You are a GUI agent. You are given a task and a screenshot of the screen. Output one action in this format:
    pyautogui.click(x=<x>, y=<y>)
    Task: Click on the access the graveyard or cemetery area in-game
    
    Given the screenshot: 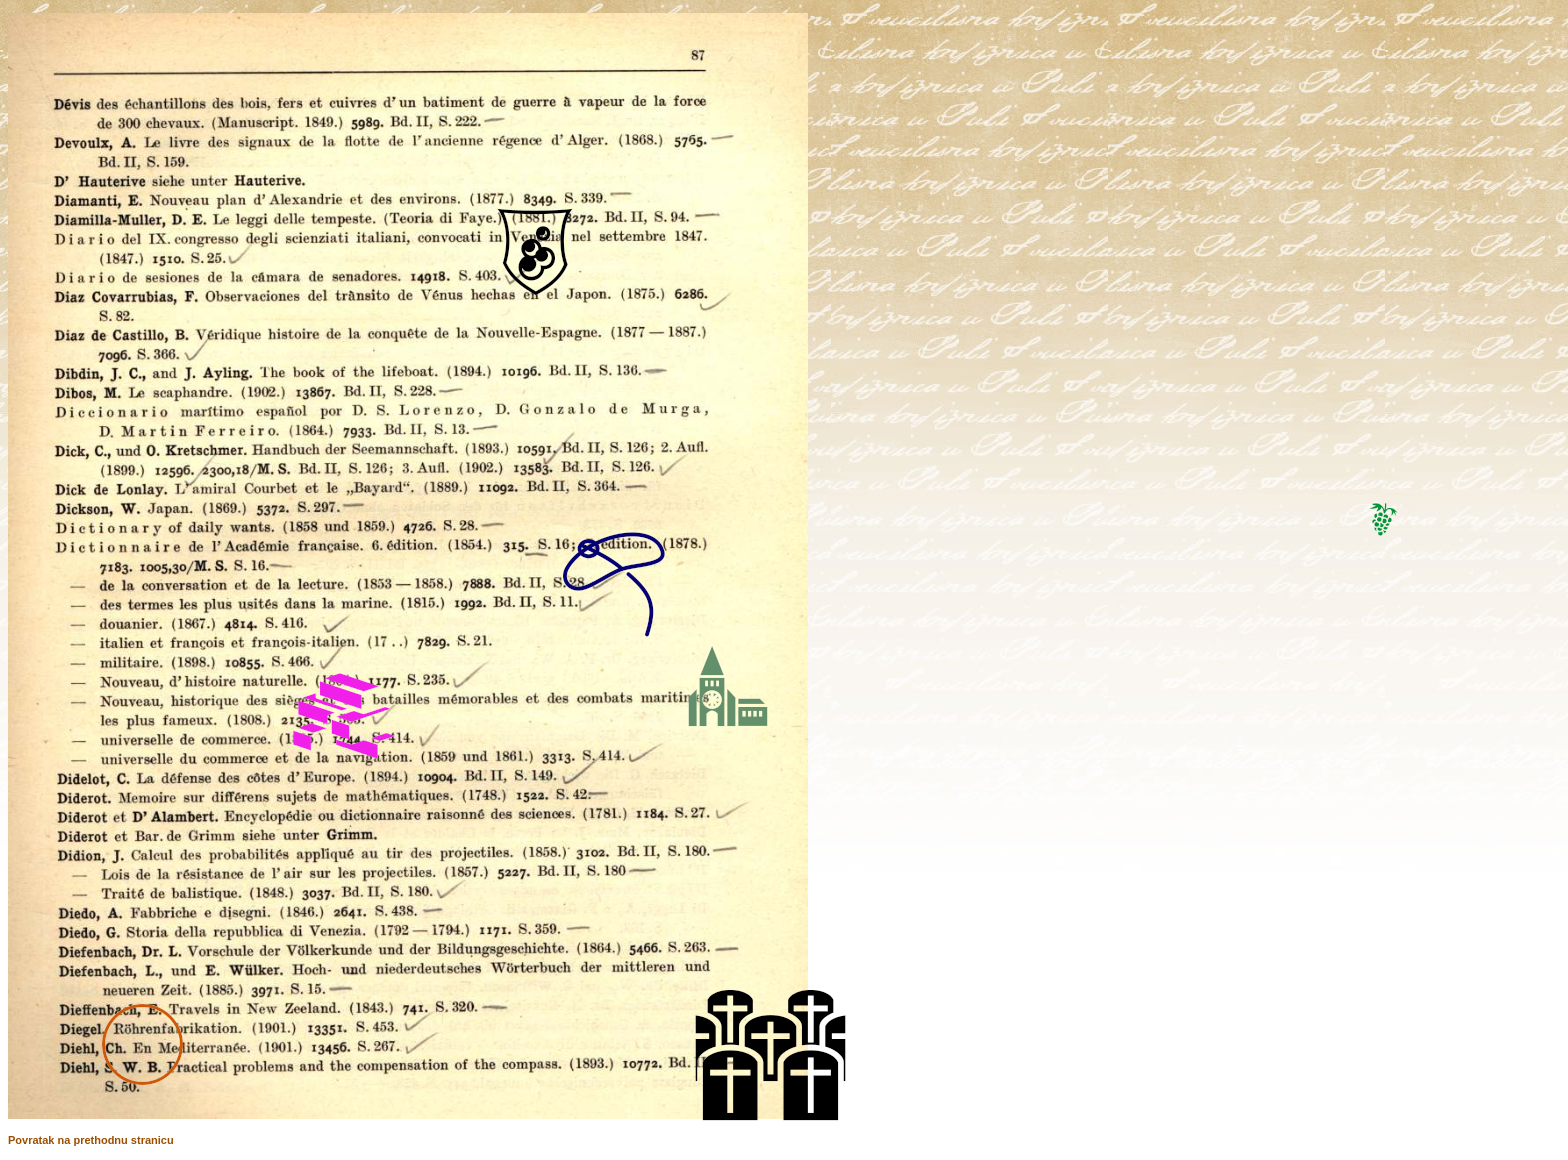 What is the action you would take?
    pyautogui.click(x=770, y=1047)
    